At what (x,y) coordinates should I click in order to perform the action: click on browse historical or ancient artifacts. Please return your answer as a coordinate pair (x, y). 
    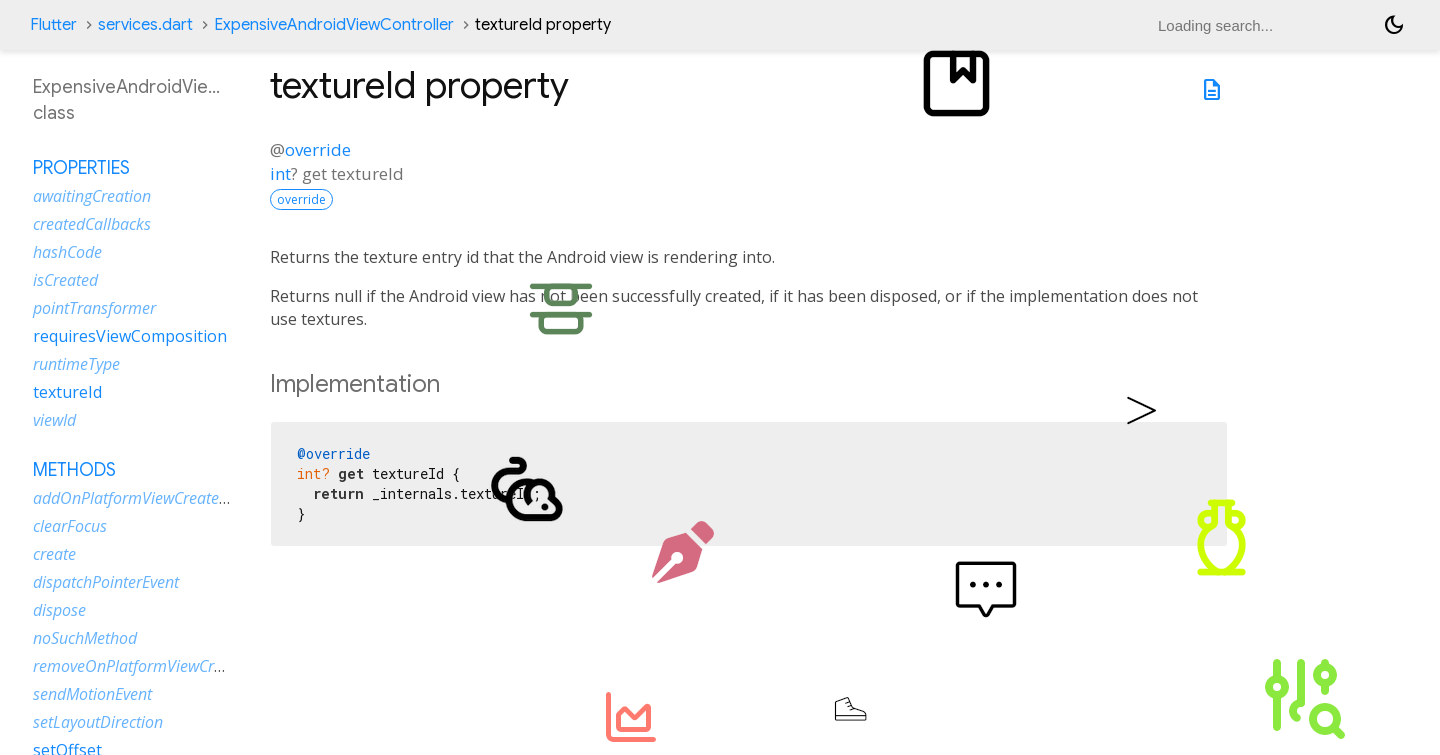
    Looking at the image, I should click on (1221, 537).